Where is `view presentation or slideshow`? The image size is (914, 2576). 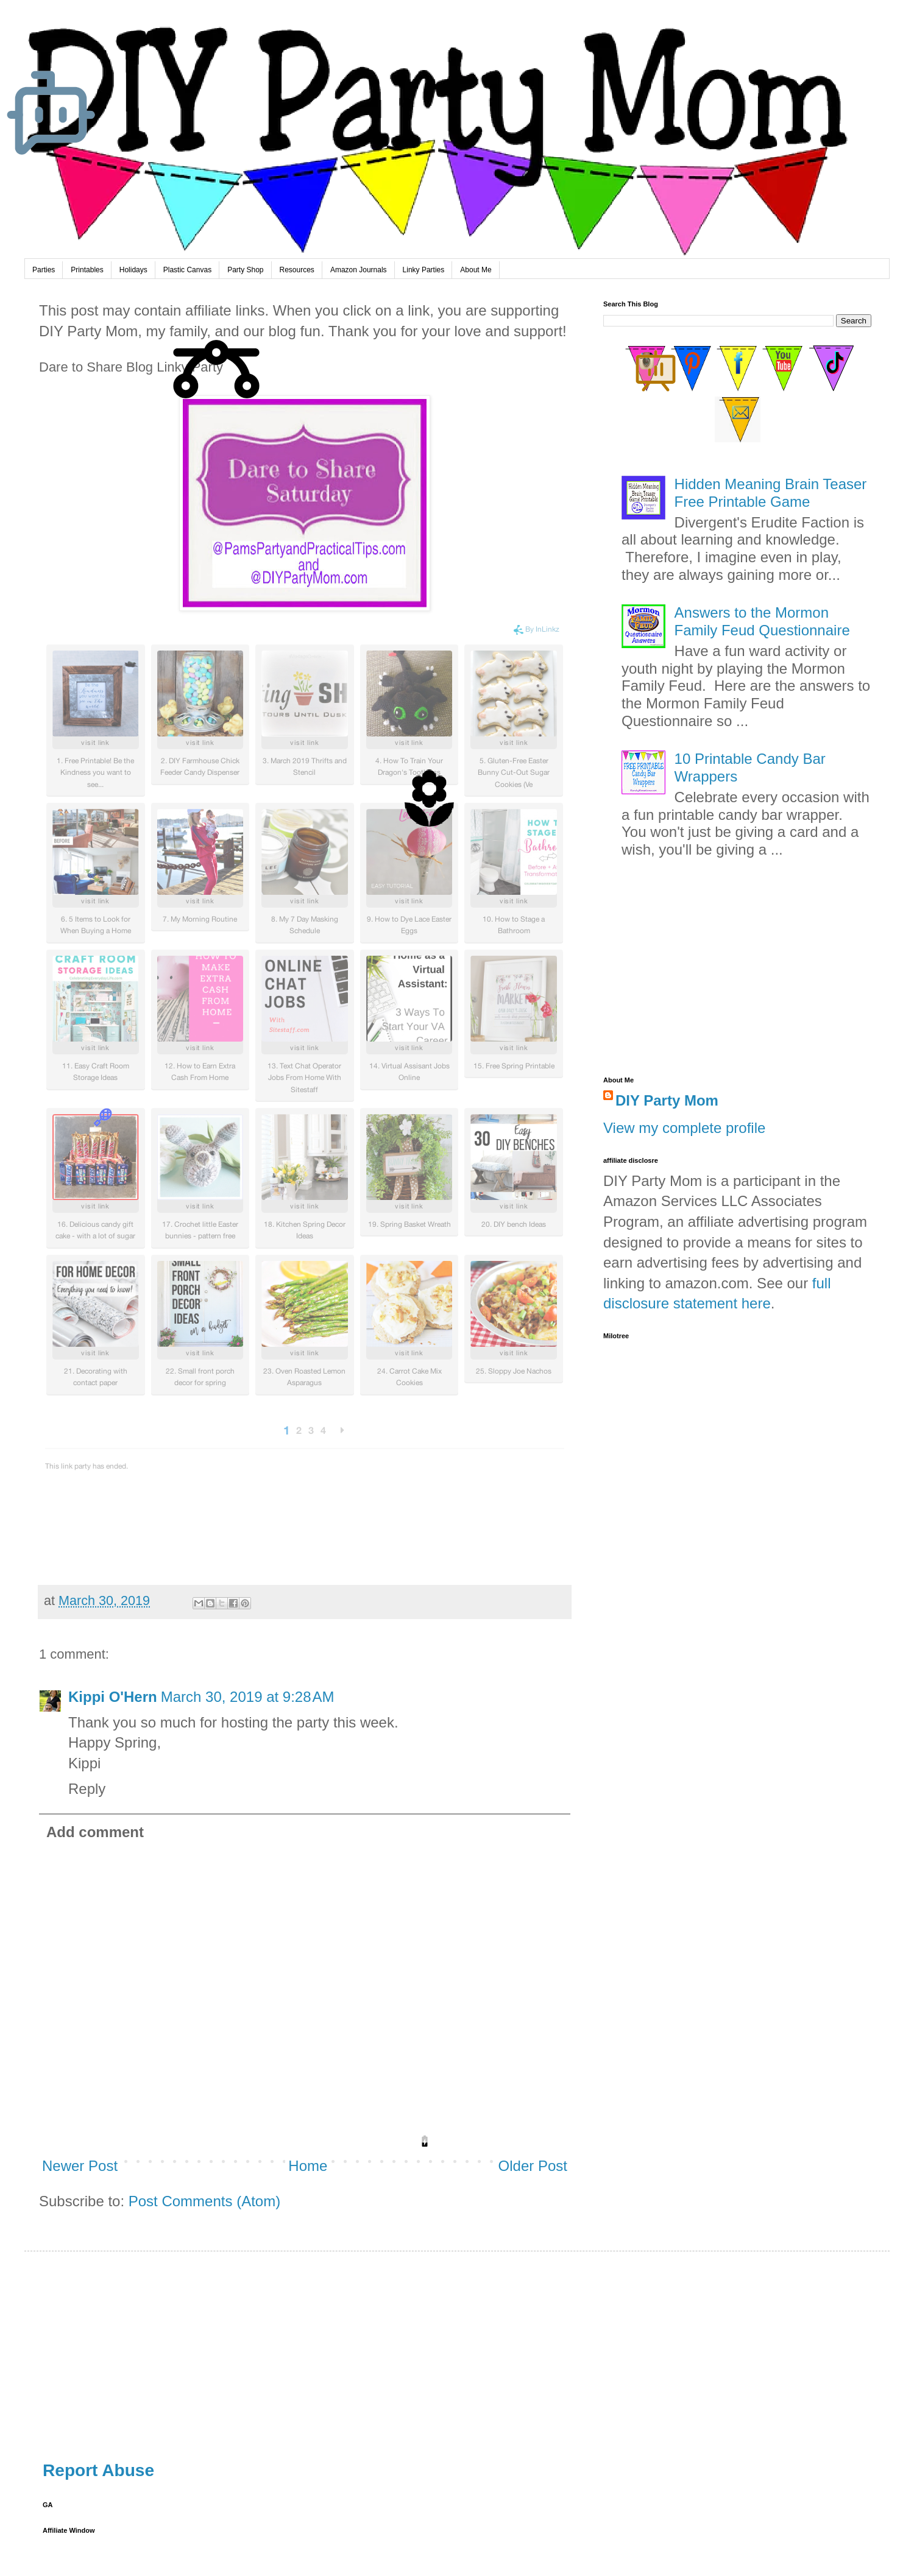
view presentation or slideshow is located at coordinates (656, 372).